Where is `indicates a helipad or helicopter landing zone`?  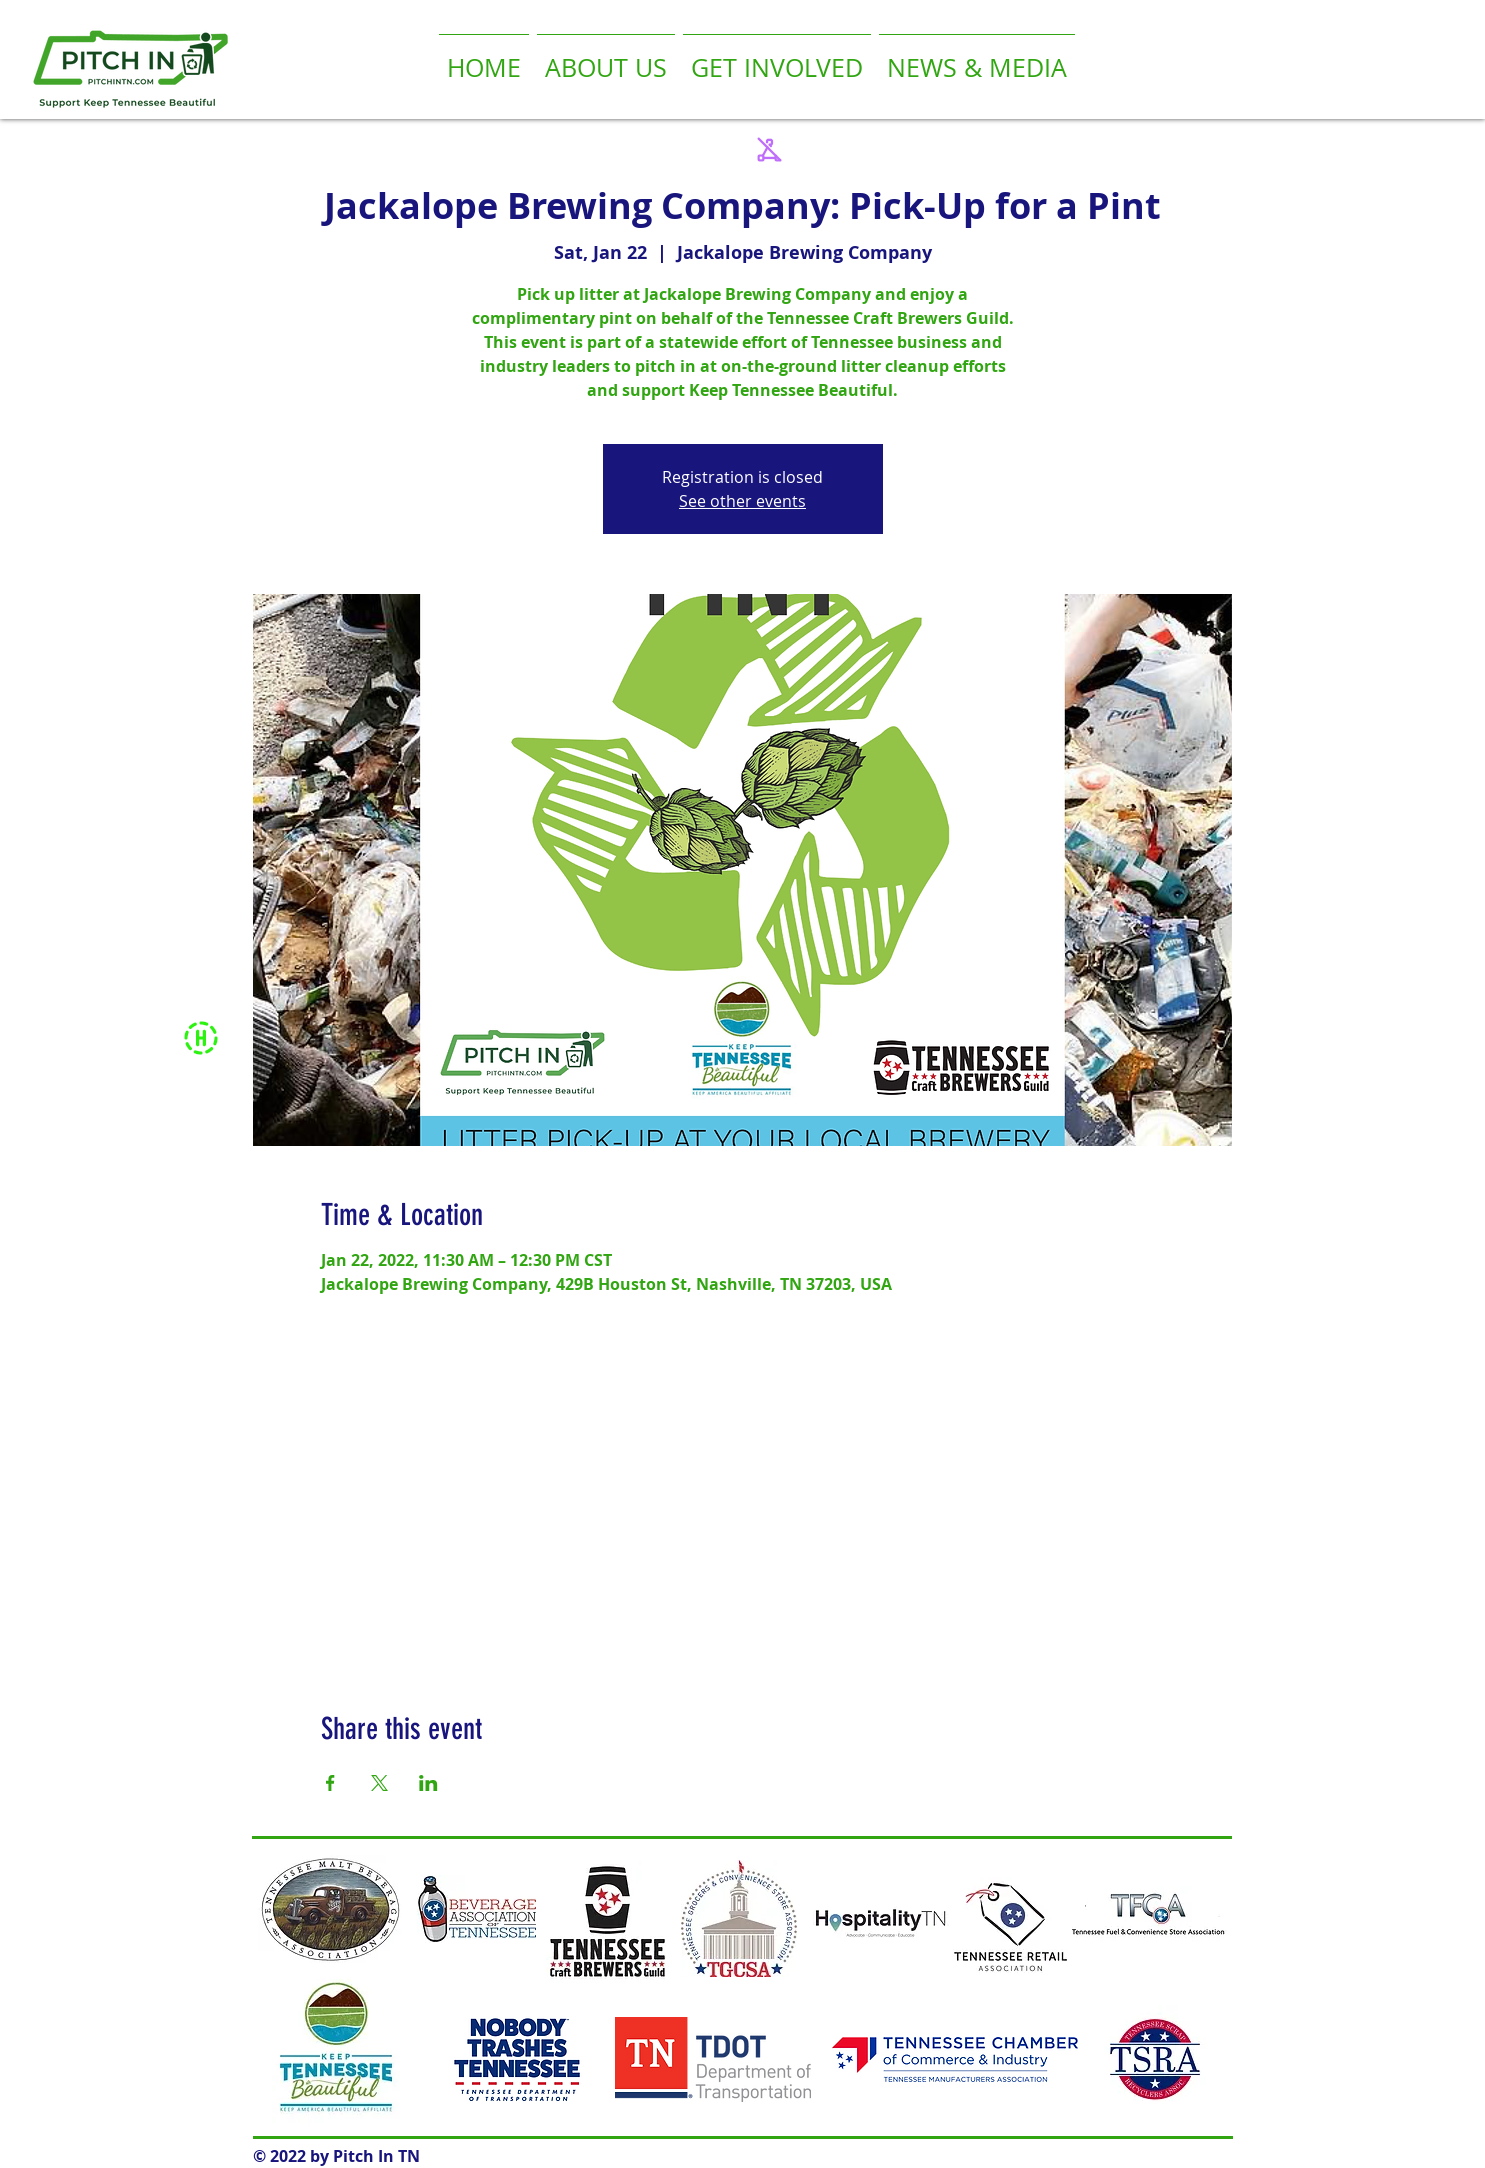 indicates a helipad or helicopter landing zone is located at coordinates (201, 1038).